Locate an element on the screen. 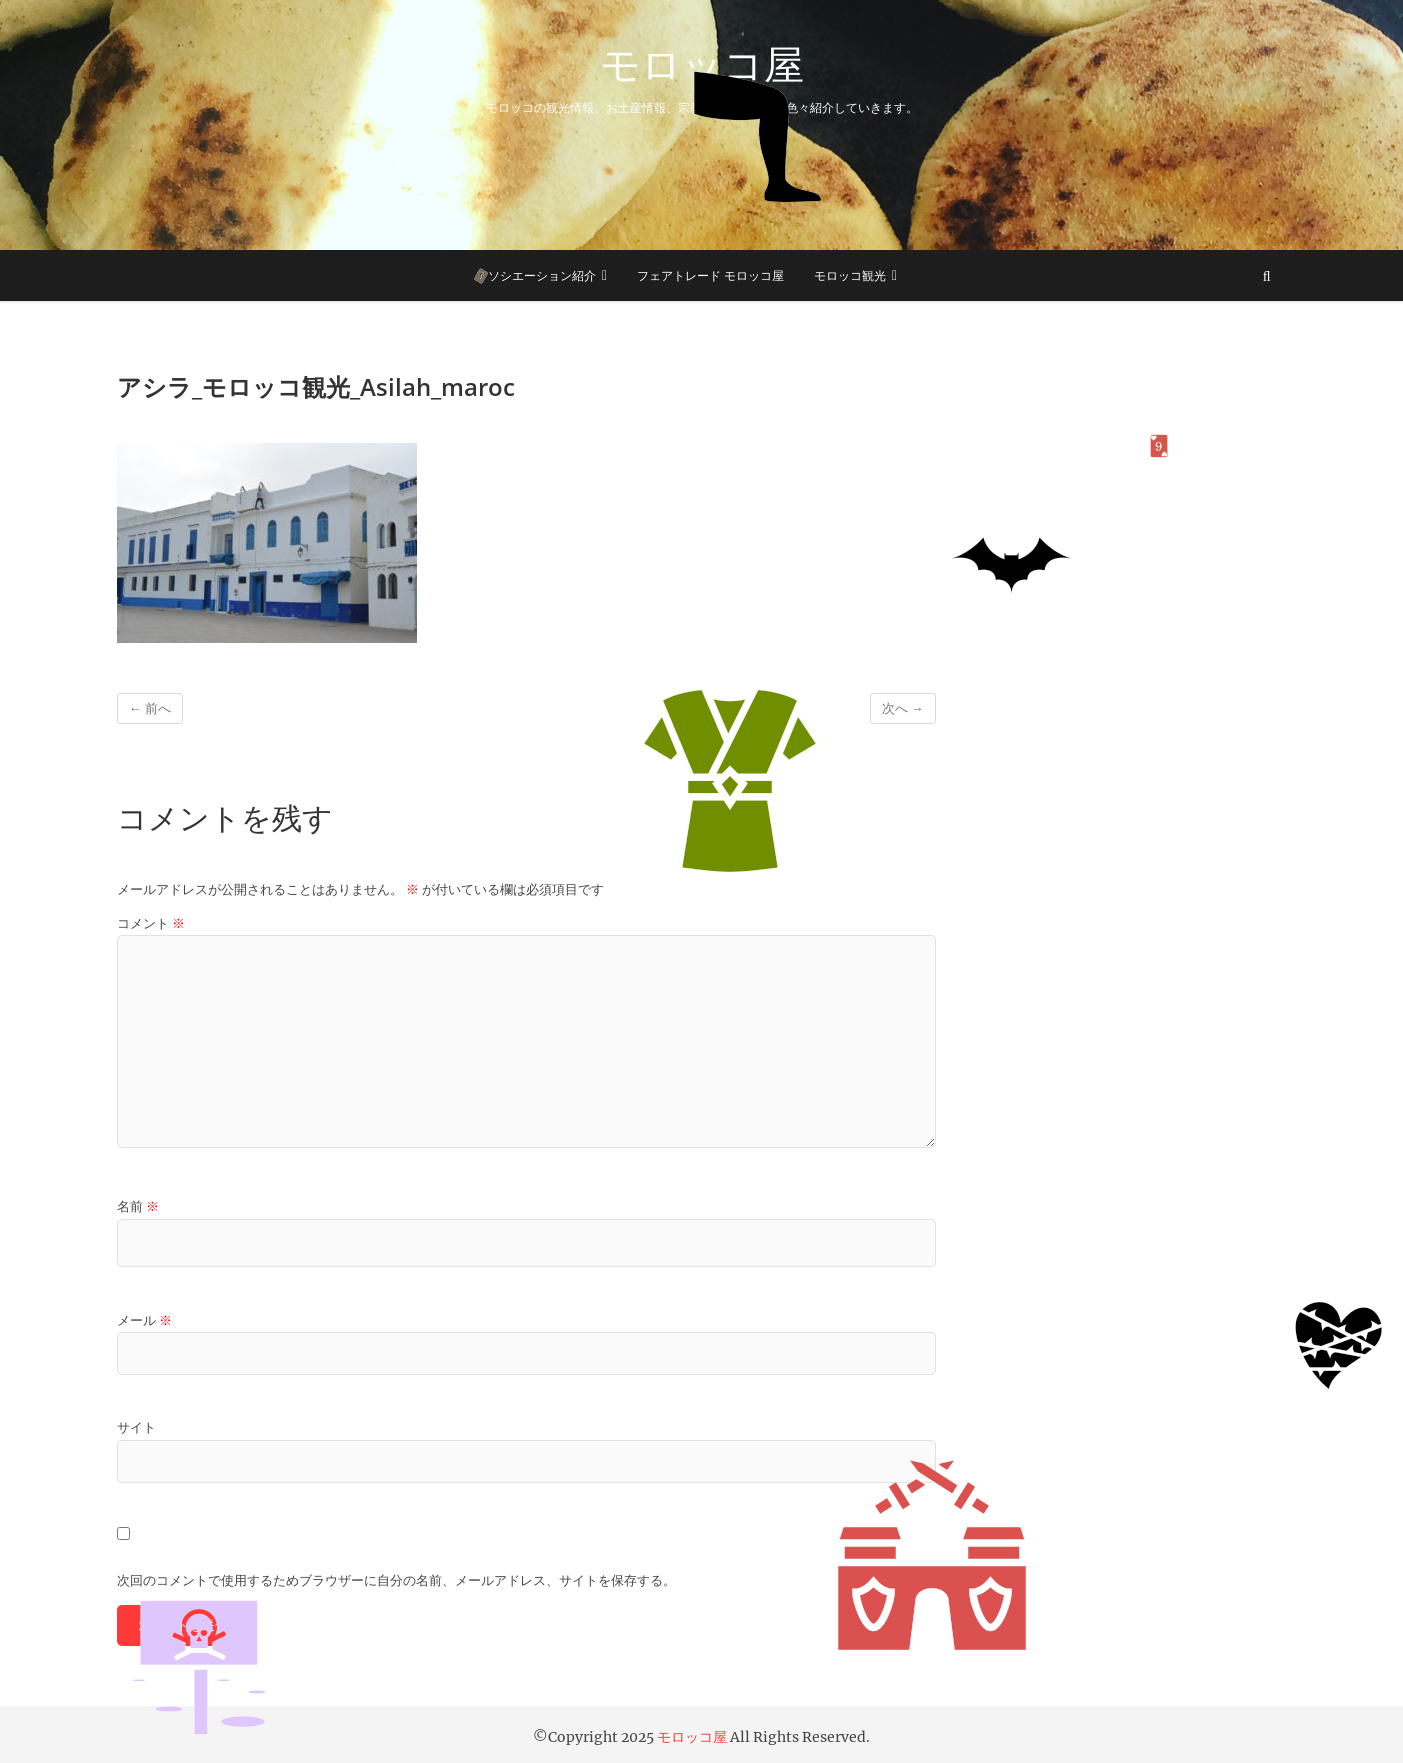 Image resolution: width=1403 pixels, height=1763 pixels. indicates a healing or mending heart status is located at coordinates (1338, 1345).